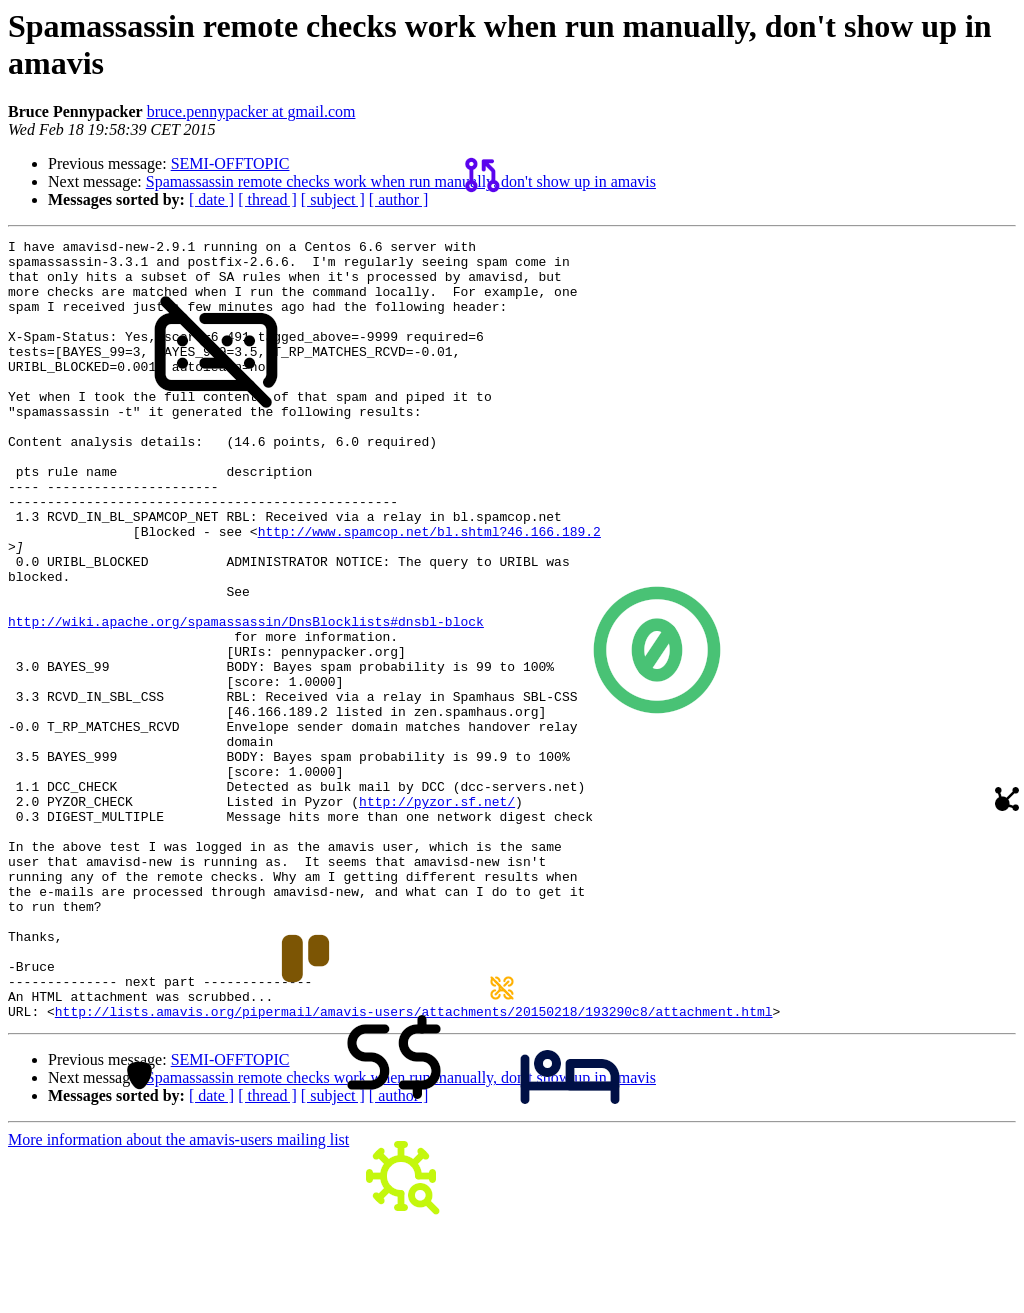 The width and height of the screenshot is (1024, 1313). Describe the element at coordinates (394, 1057) in the screenshot. I see `indicates singapore dollar currency` at that location.